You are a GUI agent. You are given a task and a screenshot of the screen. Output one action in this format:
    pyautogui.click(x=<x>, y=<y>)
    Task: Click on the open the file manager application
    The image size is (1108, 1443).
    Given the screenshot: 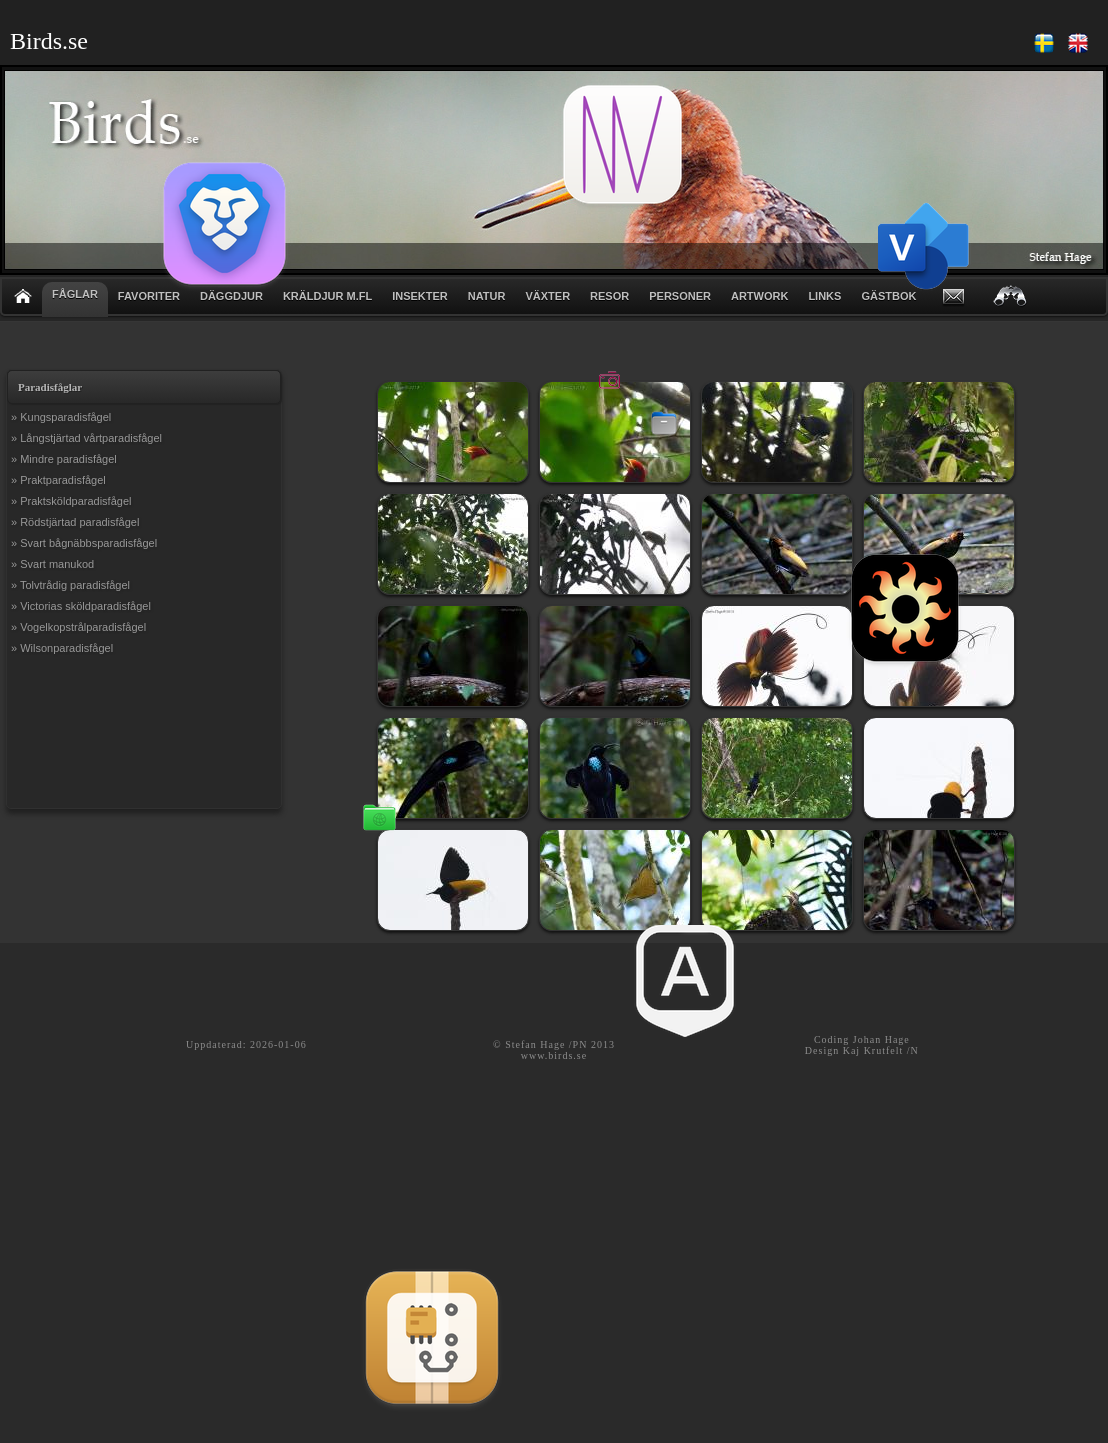 What is the action you would take?
    pyautogui.click(x=664, y=423)
    